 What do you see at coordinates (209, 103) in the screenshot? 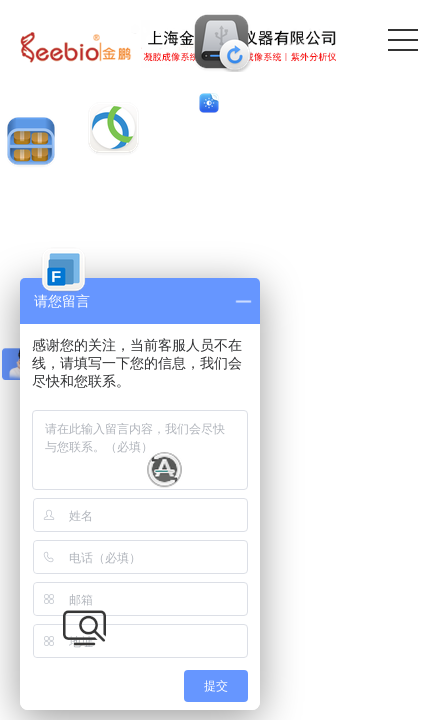
I see `adjust night shift or display color temperature settings` at bounding box center [209, 103].